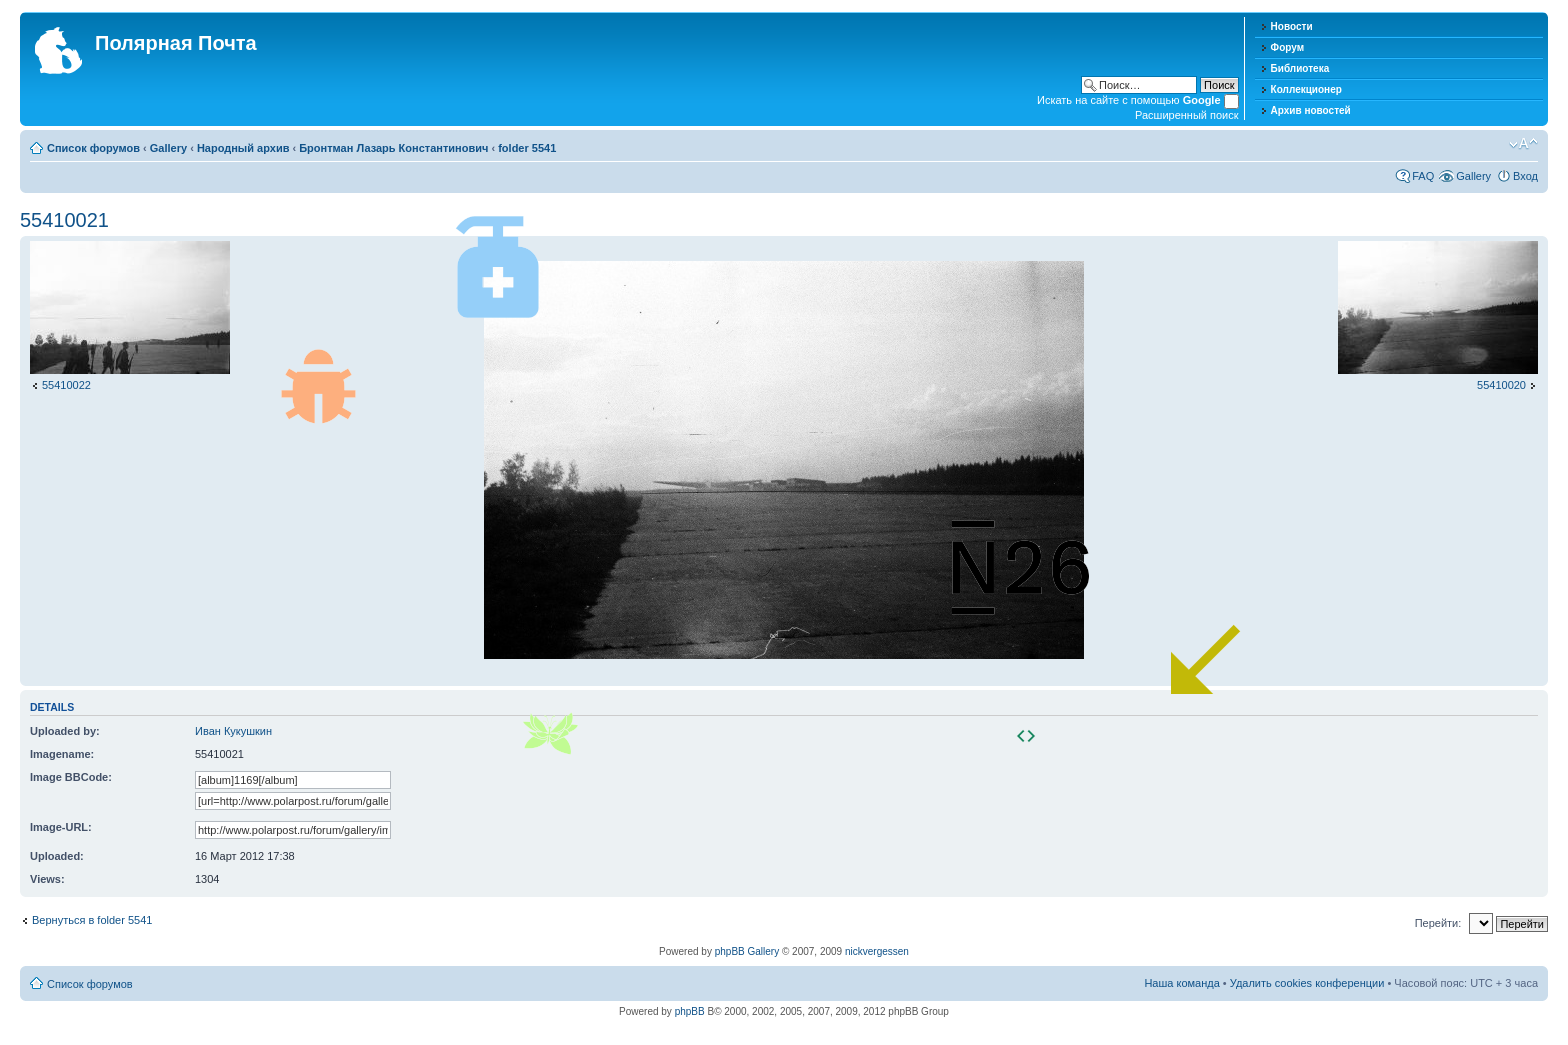 The width and height of the screenshot is (1568, 1045). I want to click on expand content horizontally, so click(1026, 736).